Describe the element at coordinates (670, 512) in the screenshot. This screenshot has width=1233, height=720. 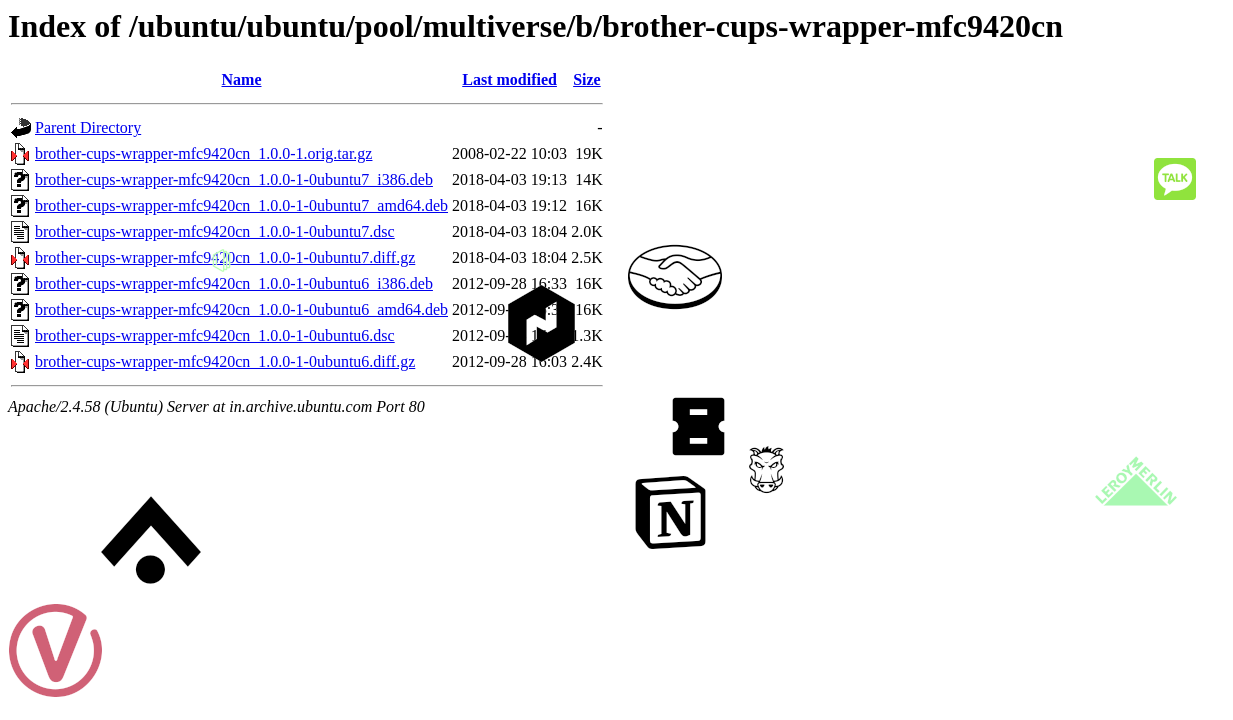
I see `open Notion app` at that location.